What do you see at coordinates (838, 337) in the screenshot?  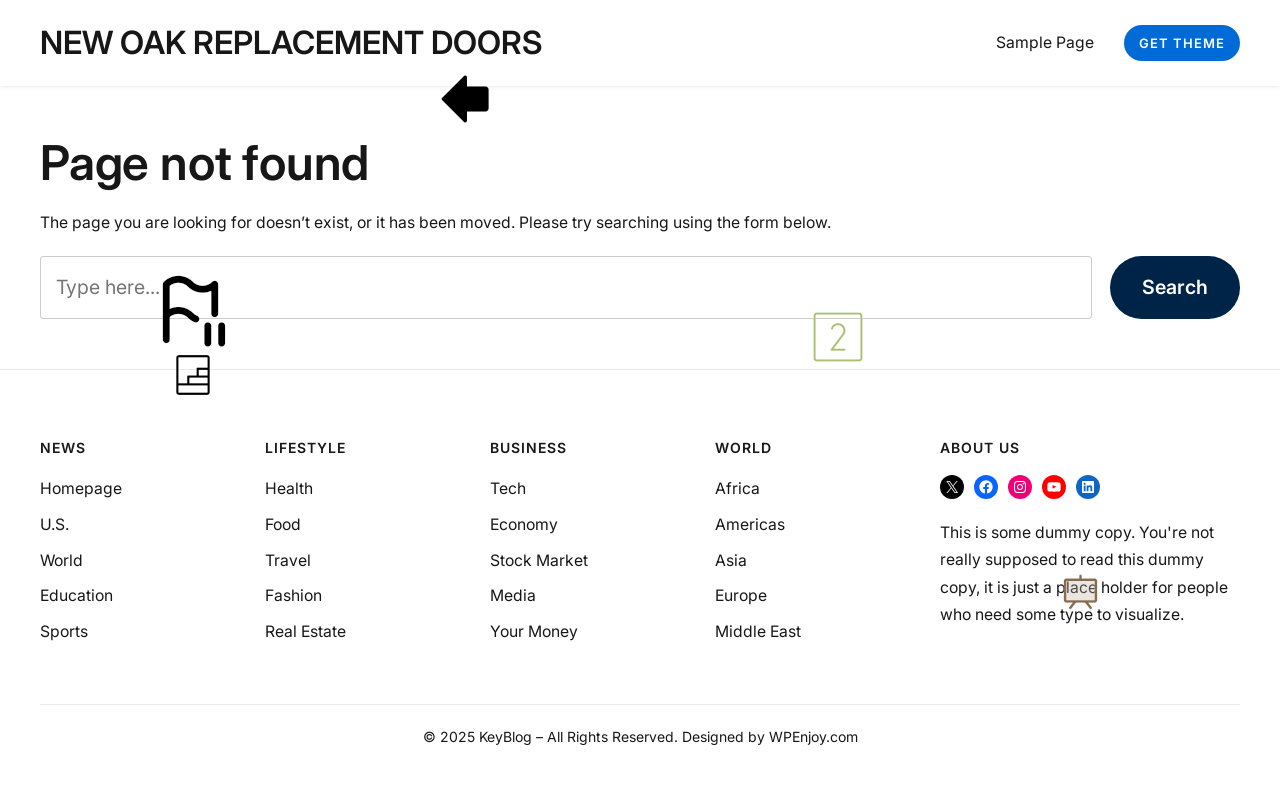 I see `indicates step two in a multi-step process` at bounding box center [838, 337].